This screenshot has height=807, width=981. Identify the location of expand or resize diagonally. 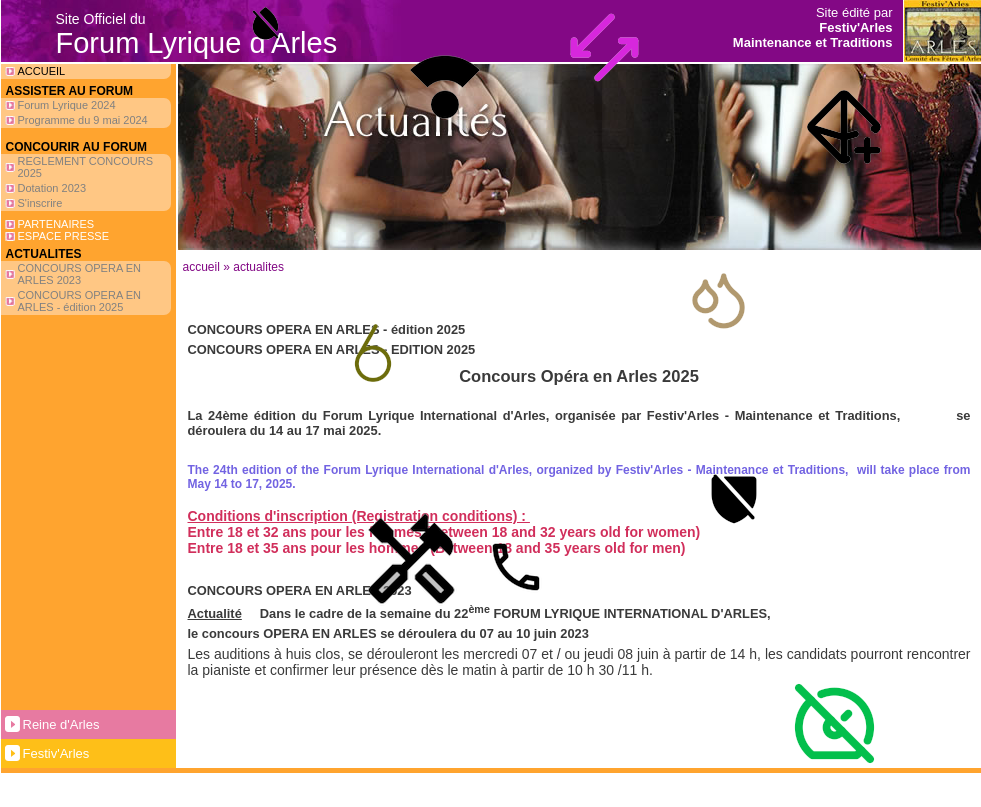
(604, 47).